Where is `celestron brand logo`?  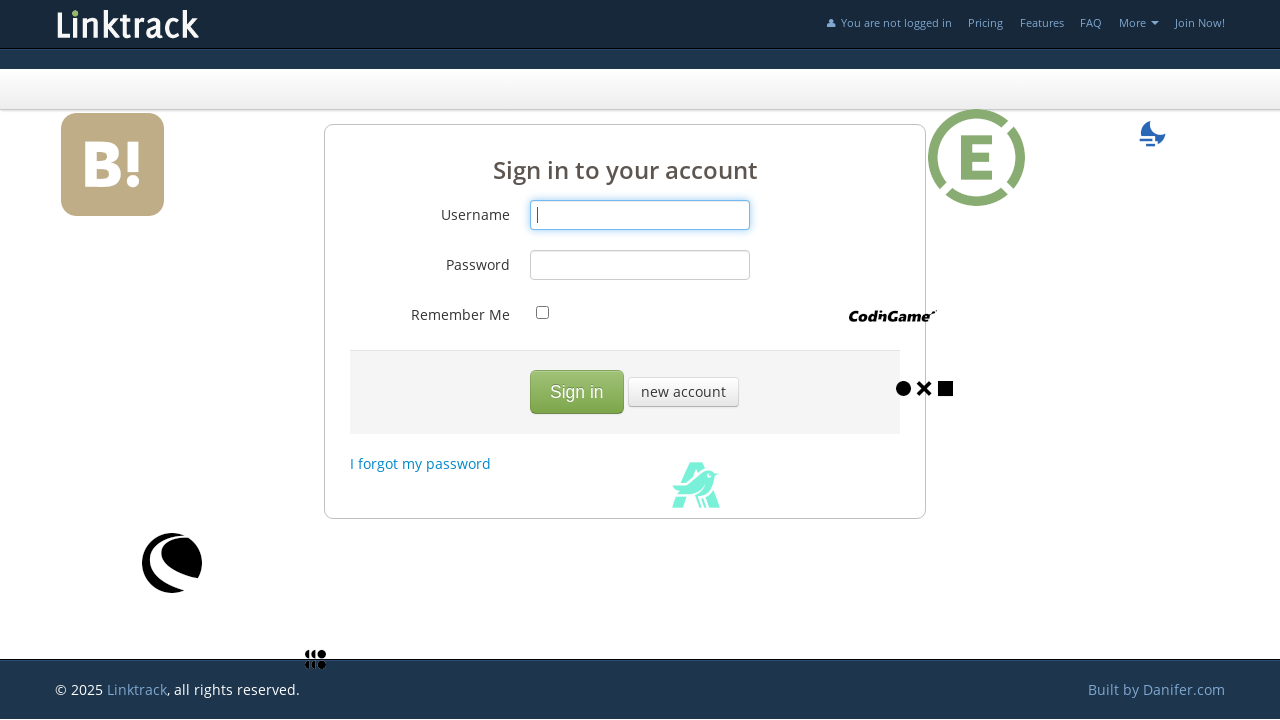 celestron brand logo is located at coordinates (172, 563).